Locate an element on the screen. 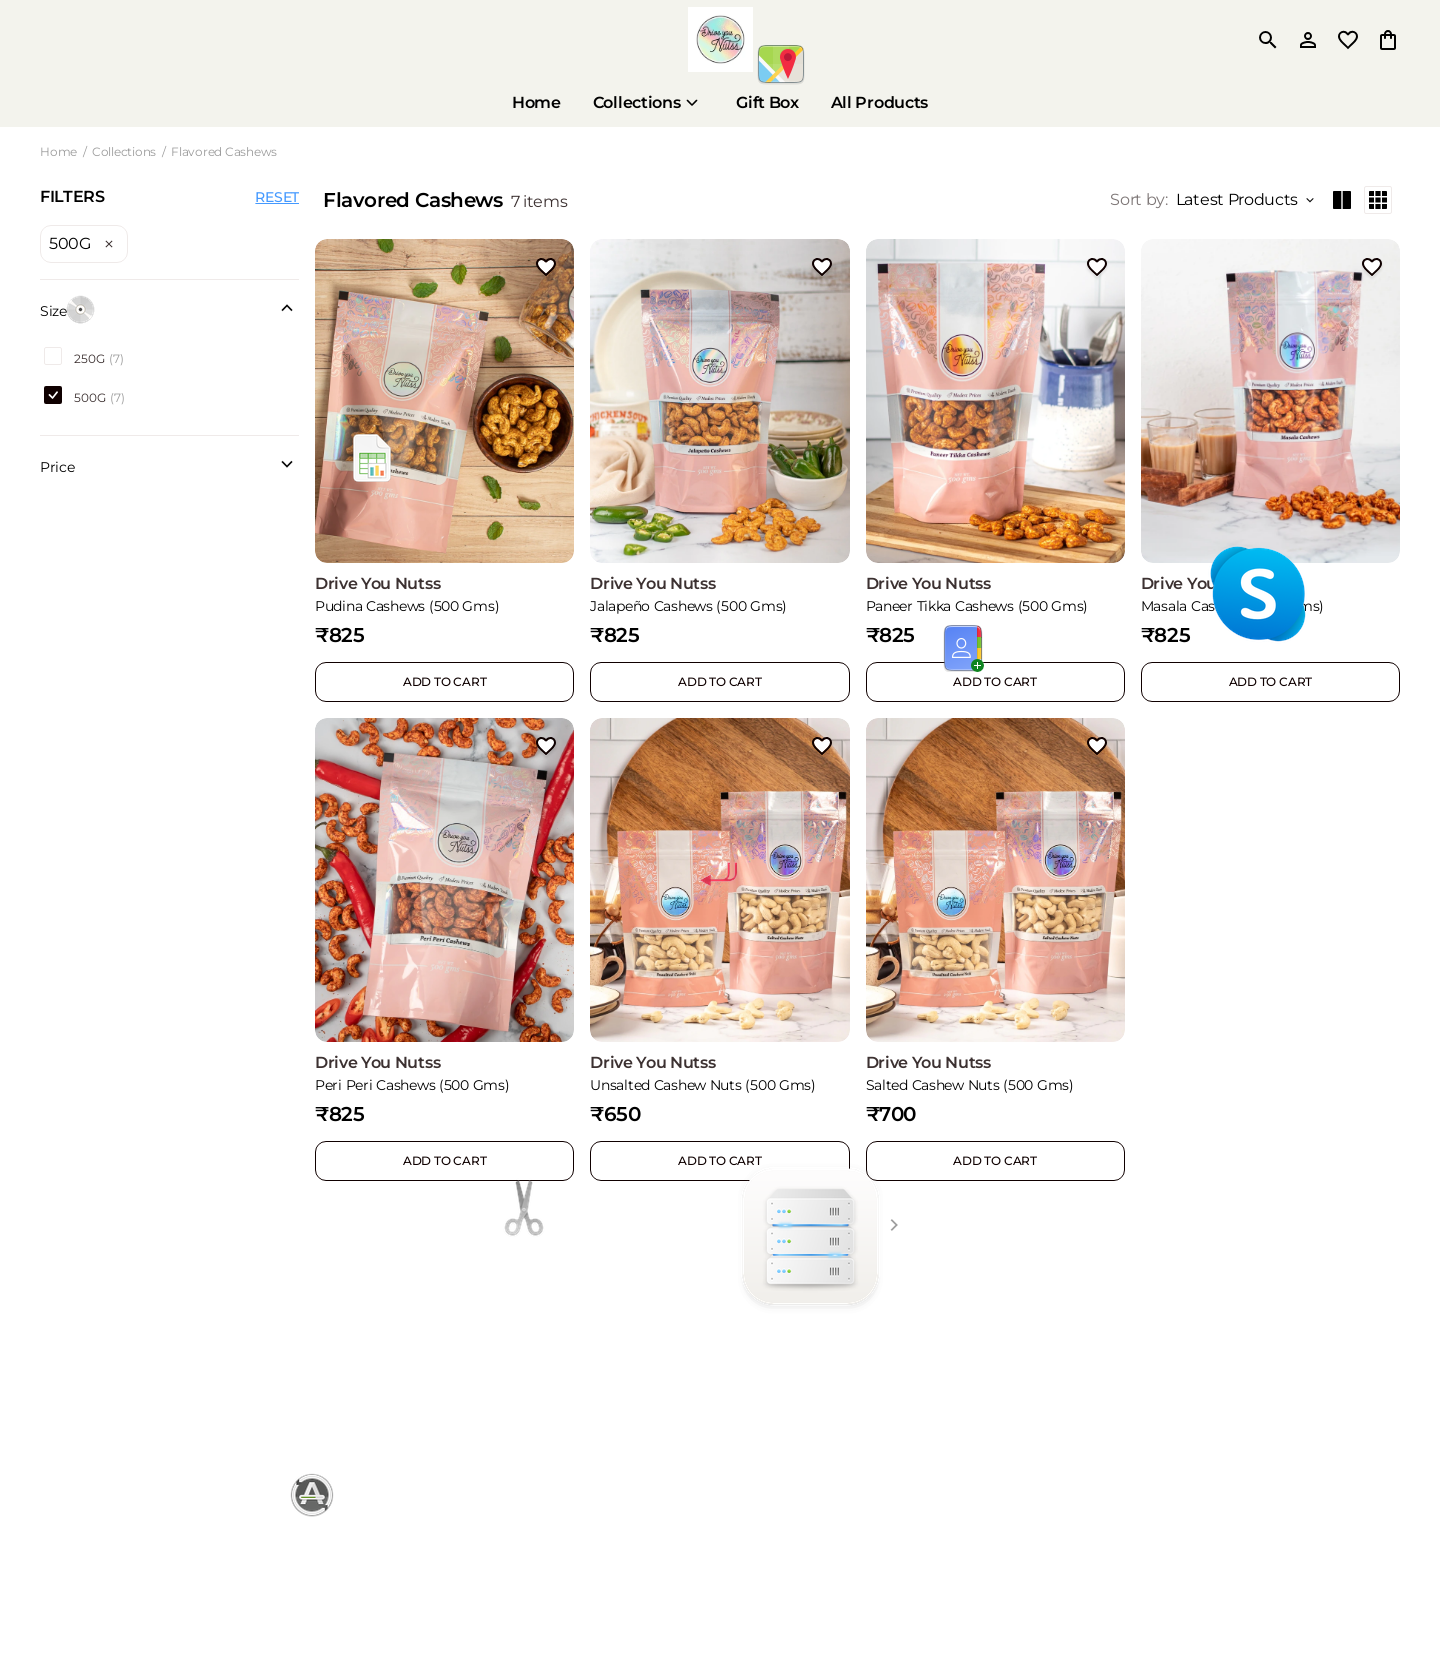  open a spreadsheet file is located at coordinates (372, 458).